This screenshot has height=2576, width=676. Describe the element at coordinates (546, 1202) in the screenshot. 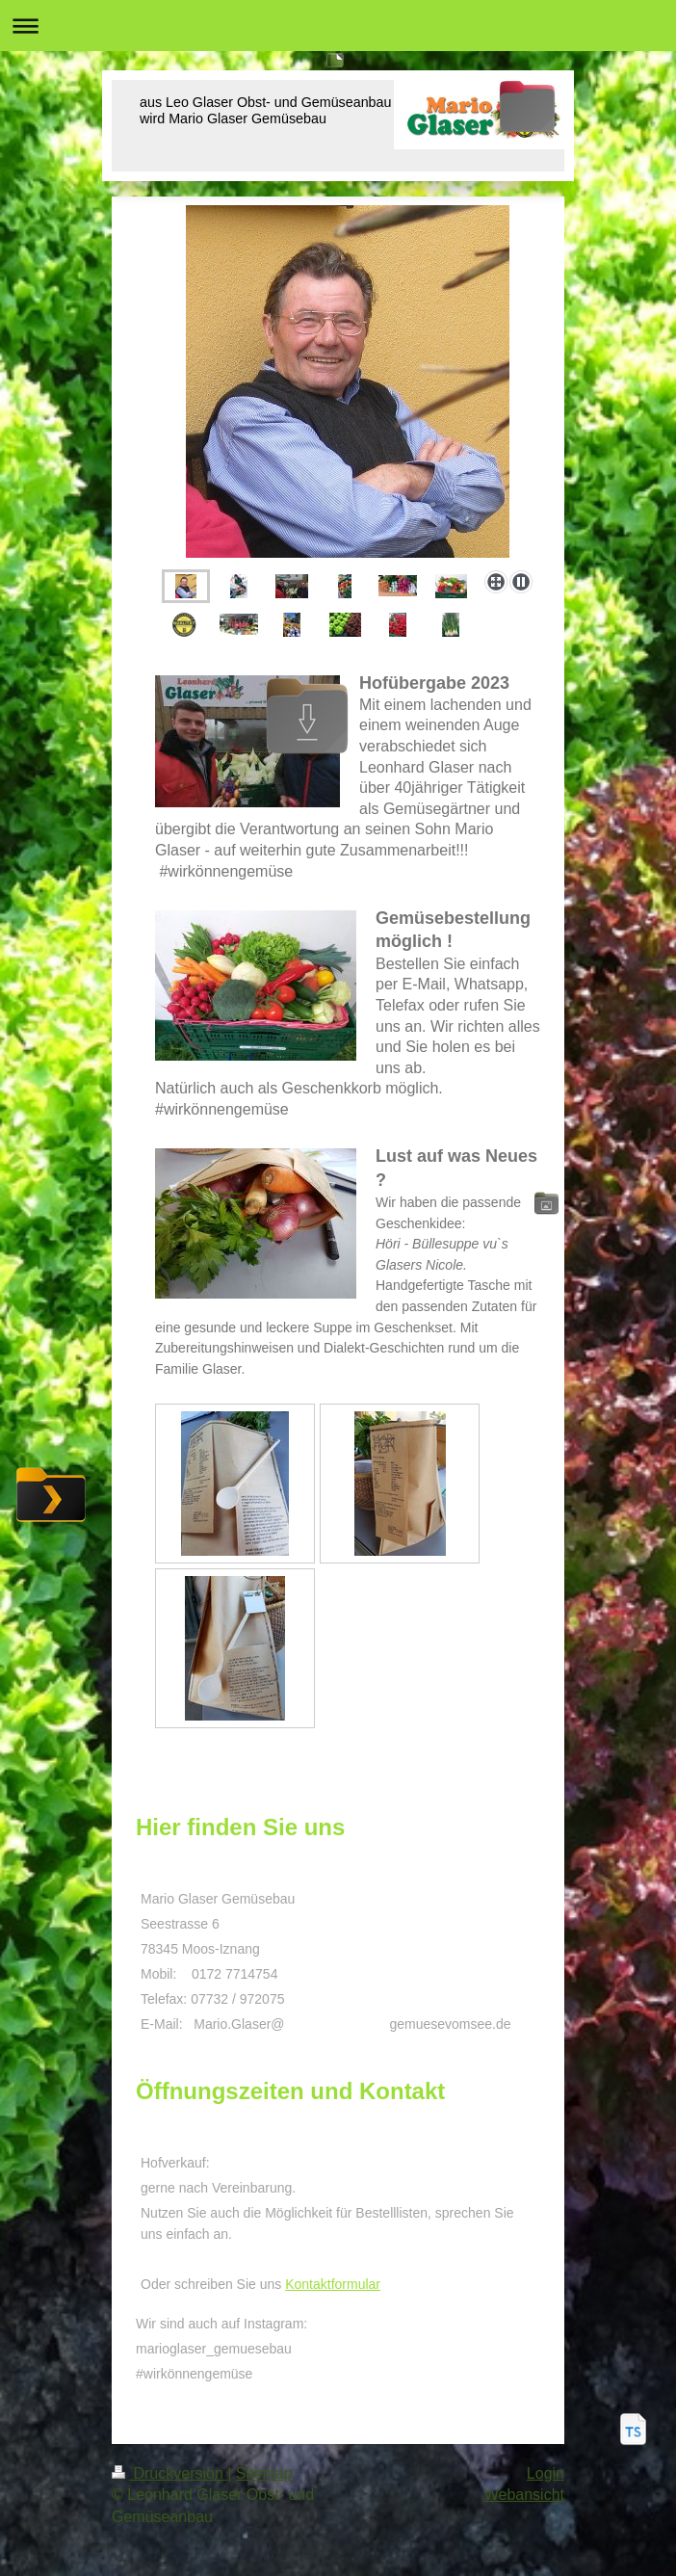

I see `open your pictures folder` at that location.